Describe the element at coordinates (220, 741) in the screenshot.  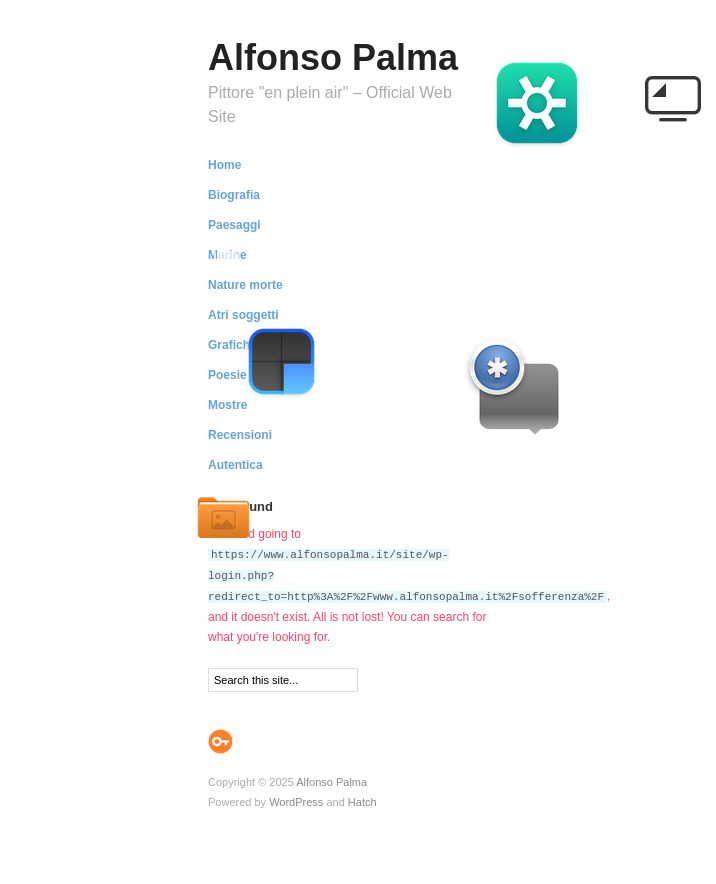
I see `indicates encrypted or password-protected content` at that location.